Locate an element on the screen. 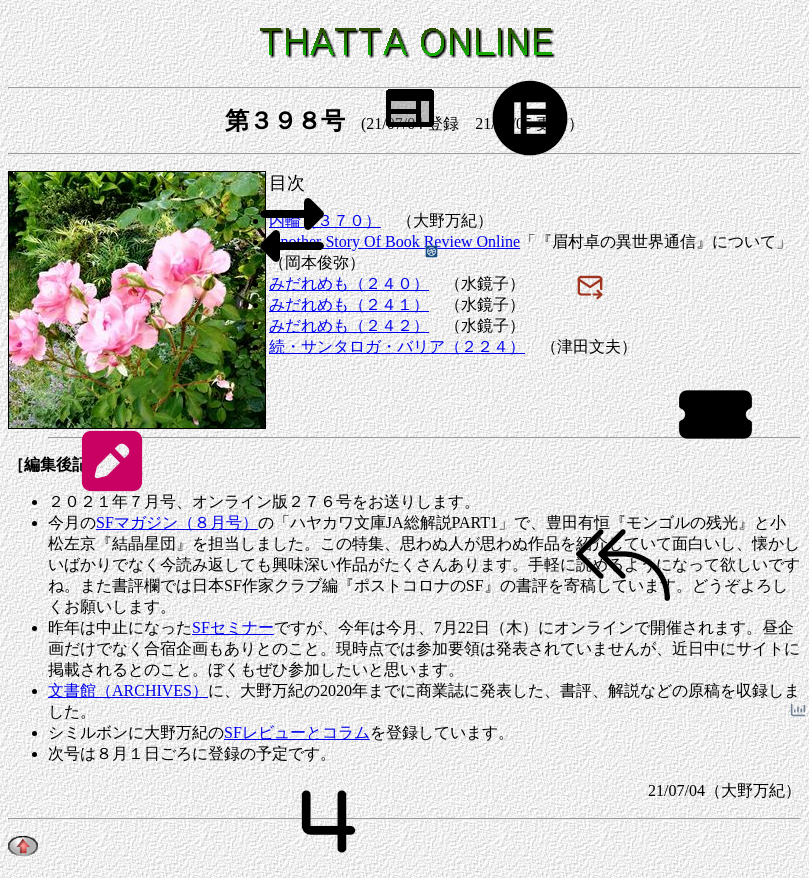 The image size is (809, 878). view your tickets or passes is located at coordinates (715, 414).